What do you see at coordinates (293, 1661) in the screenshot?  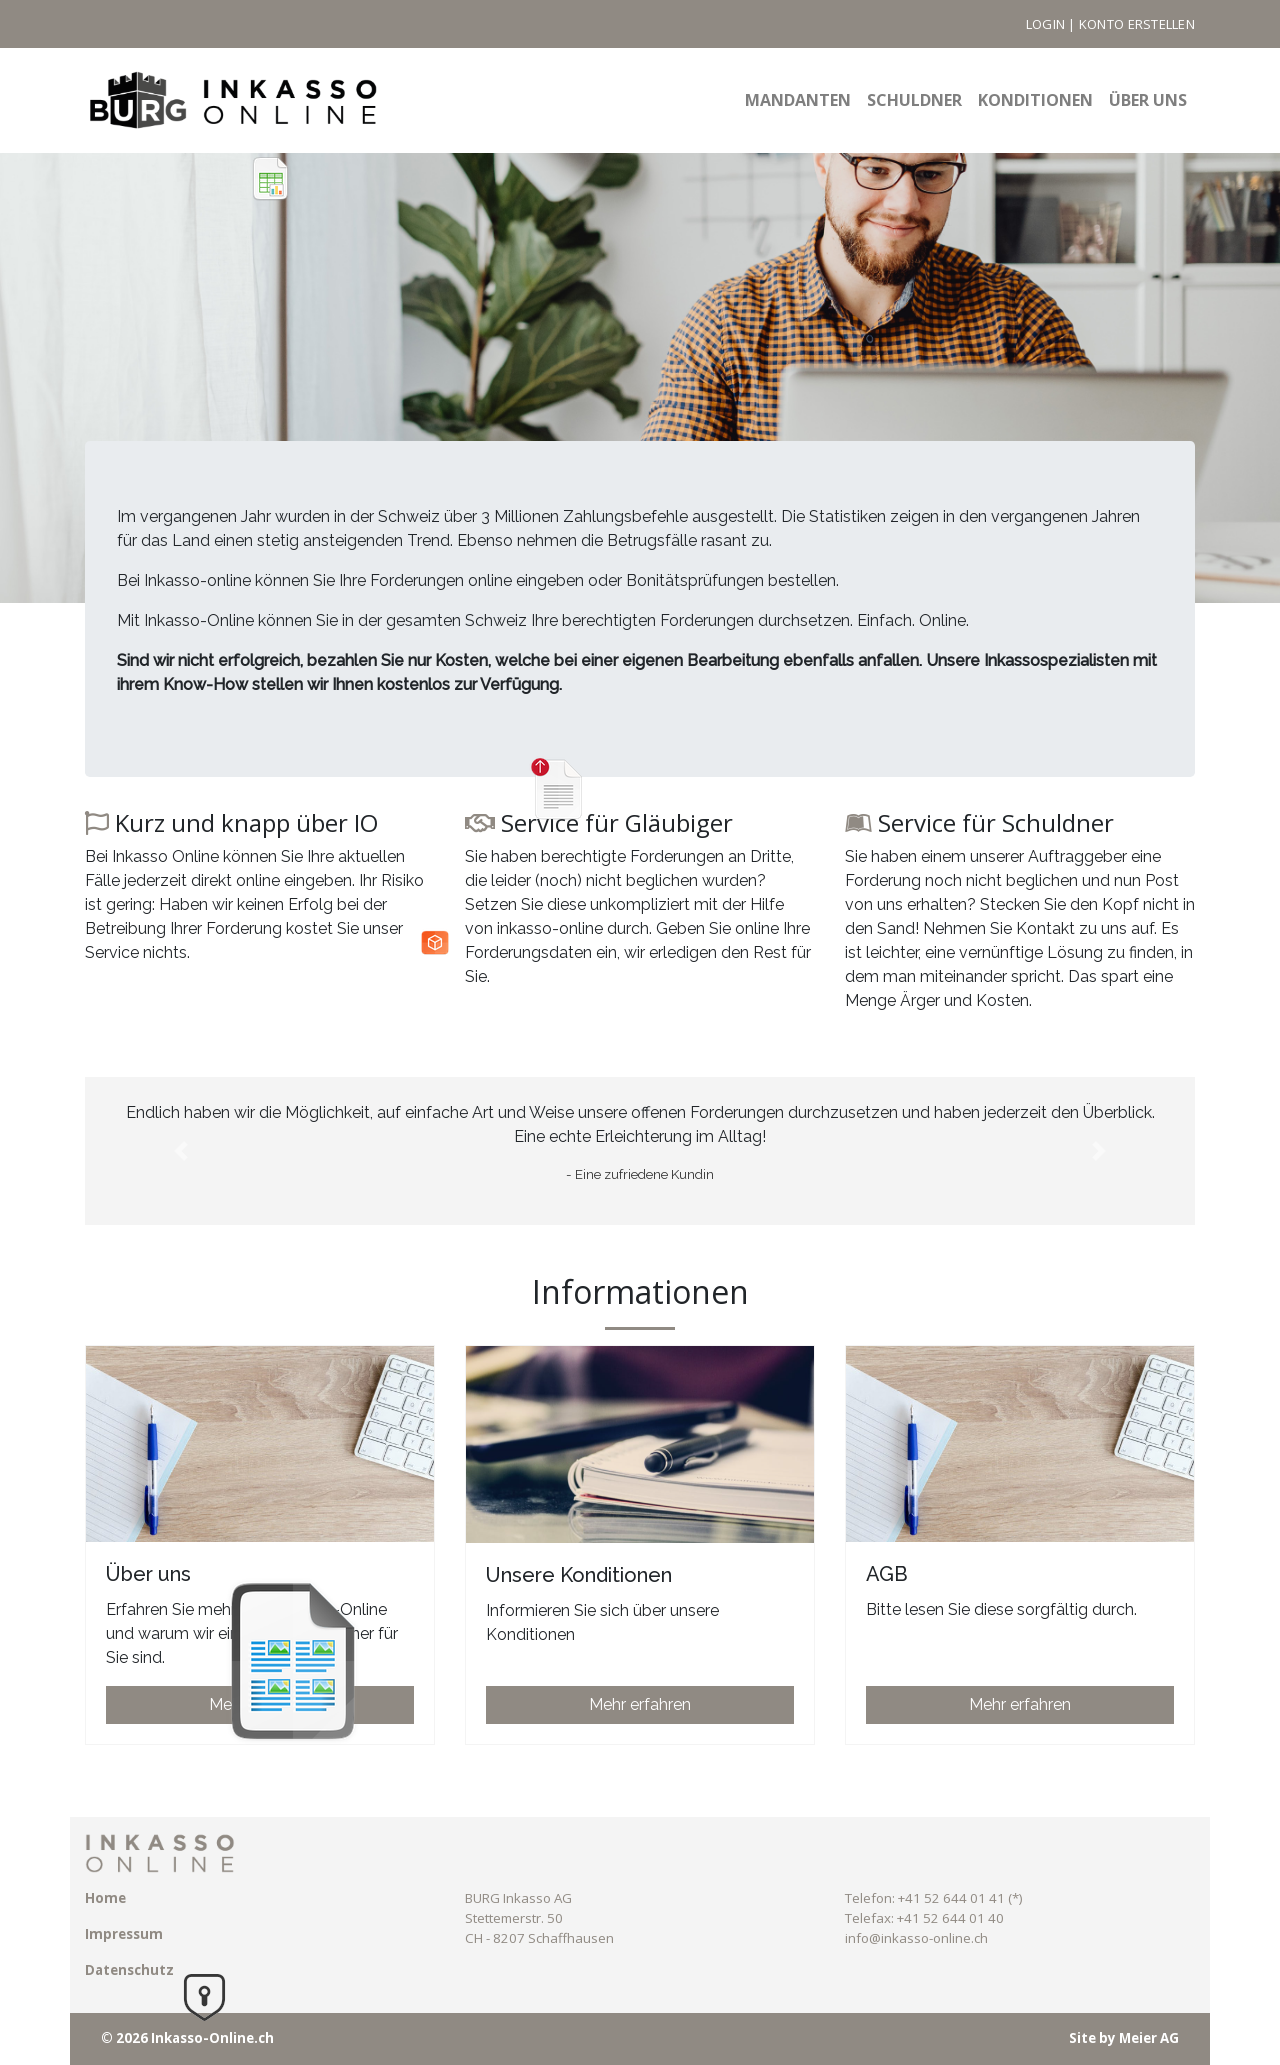 I see `libreoffice master document file type` at bounding box center [293, 1661].